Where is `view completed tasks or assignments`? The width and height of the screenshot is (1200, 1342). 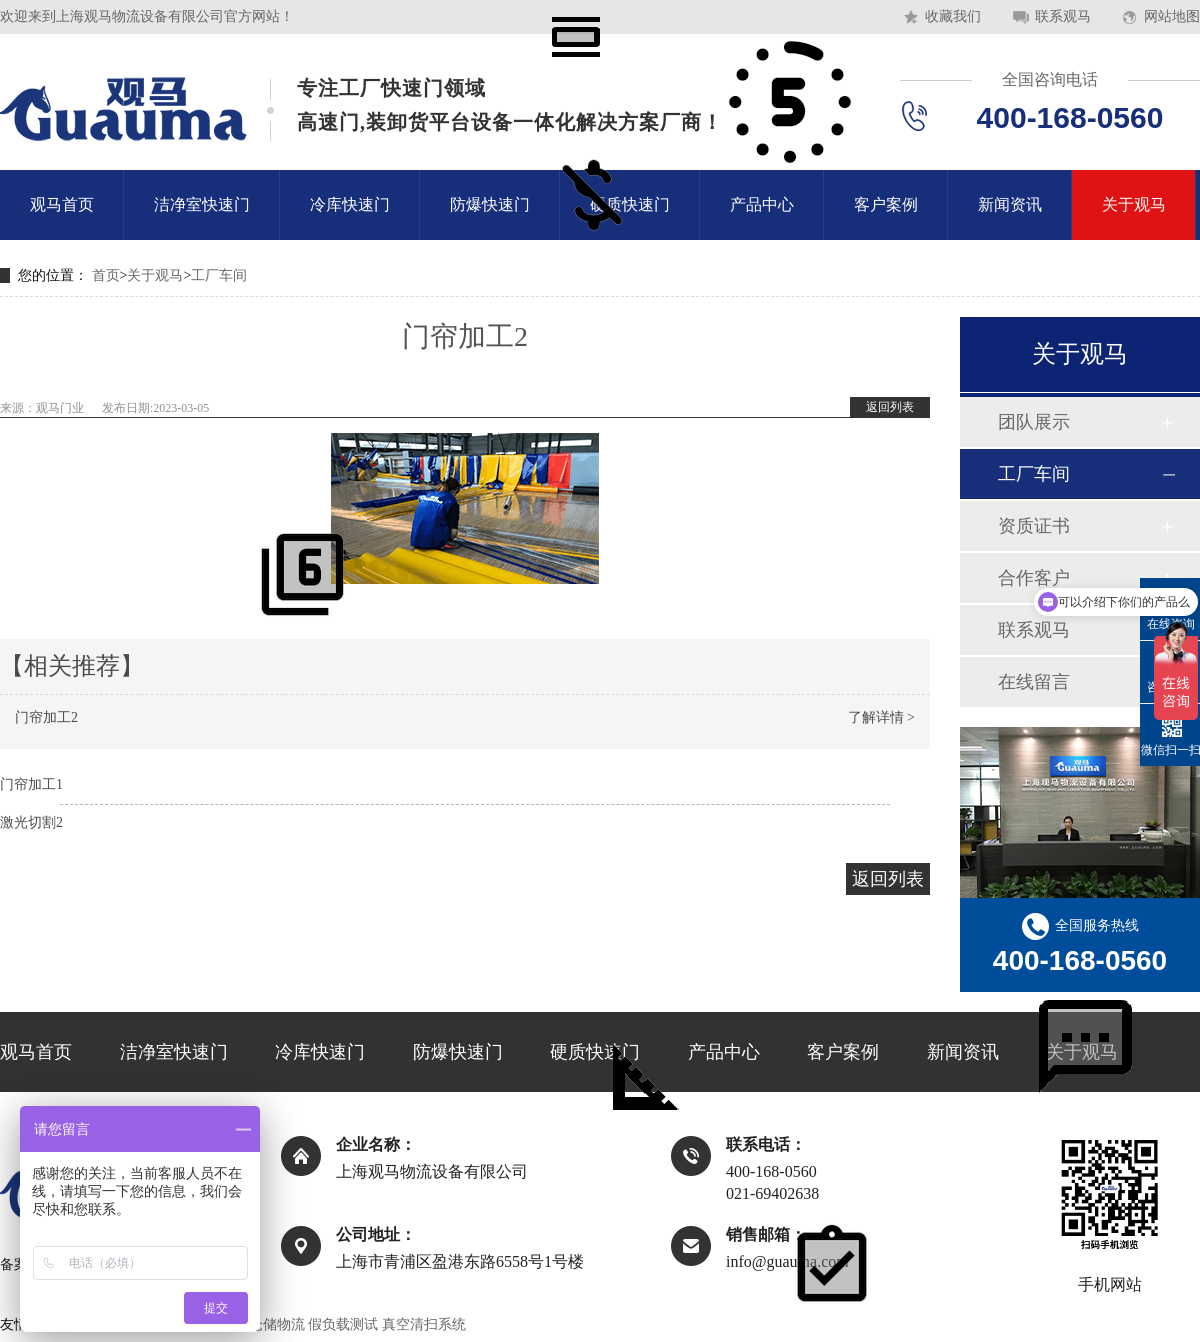 view completed tasks or assignments is located at coordinates (832, 1267).